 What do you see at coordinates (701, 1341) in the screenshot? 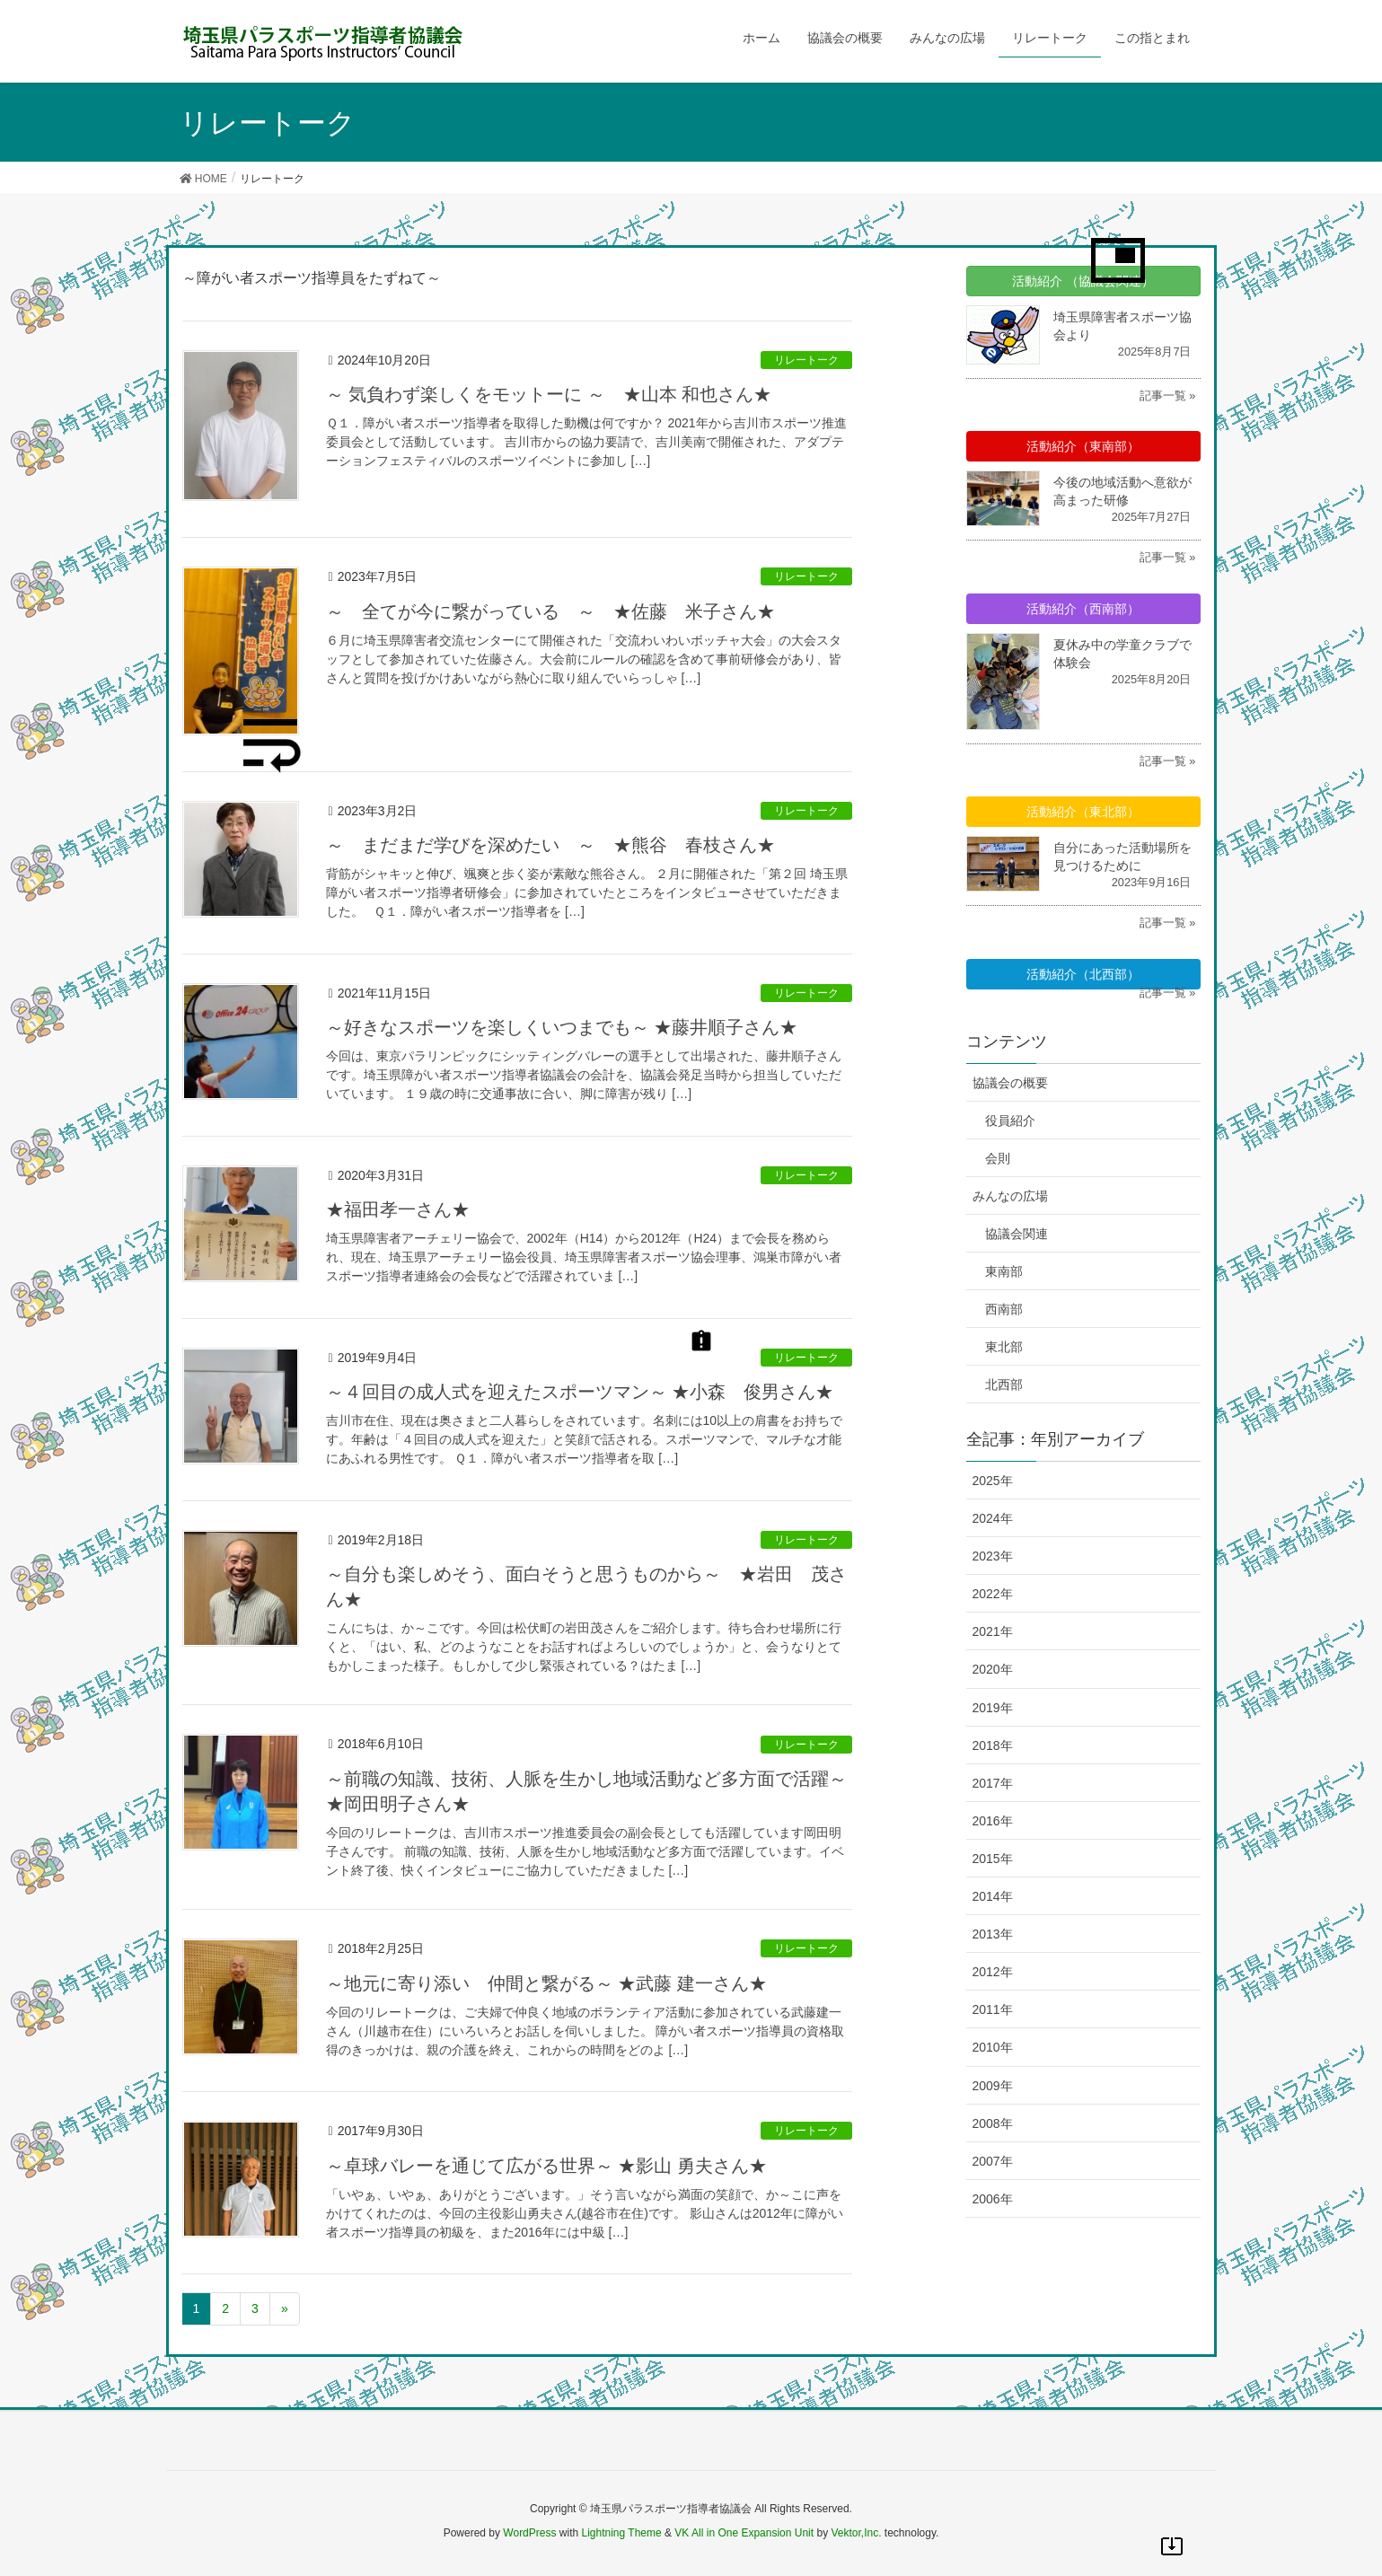
I see `view overdue or late assignments` at bounding box center [701, 1341].